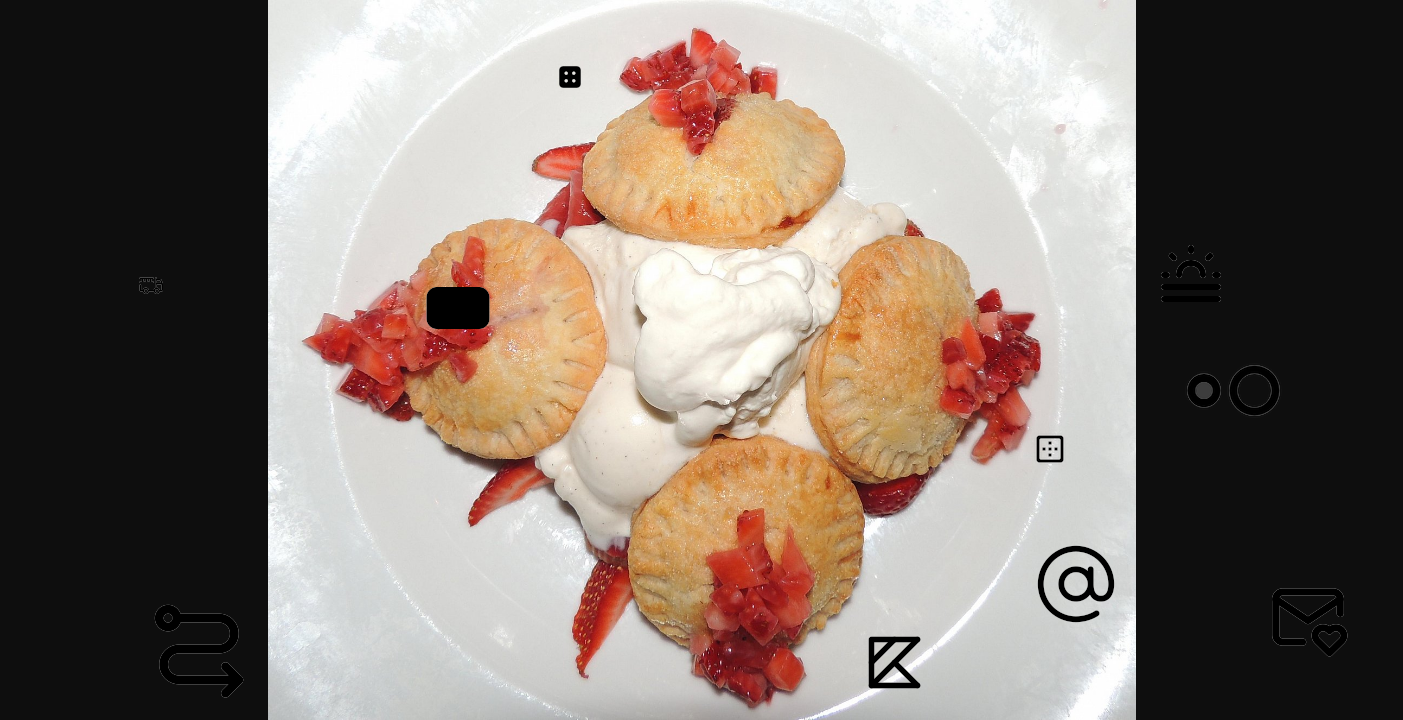  I want to click on indicates weak HDR signal or low dynamic range, so click(1233, 390).